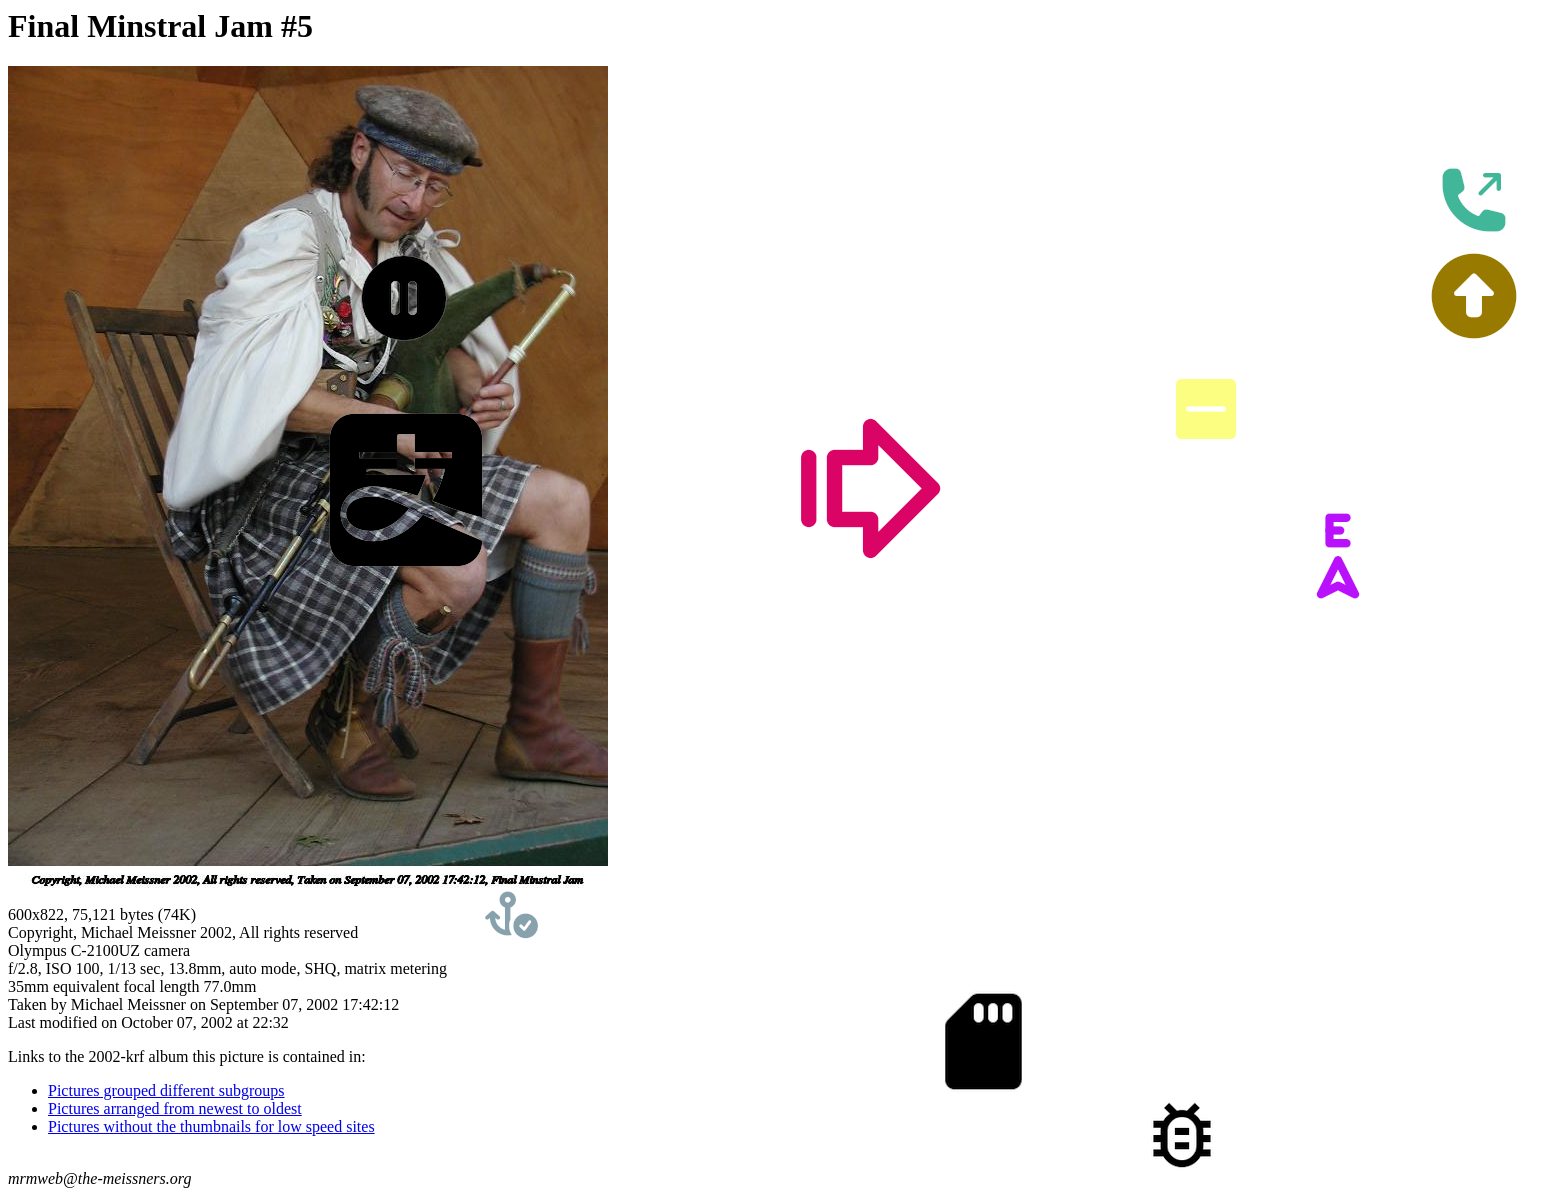 The height and width of the screenshot is (1196, 1568). I want to click on move forward or proceed to next step, so click(865, 488).